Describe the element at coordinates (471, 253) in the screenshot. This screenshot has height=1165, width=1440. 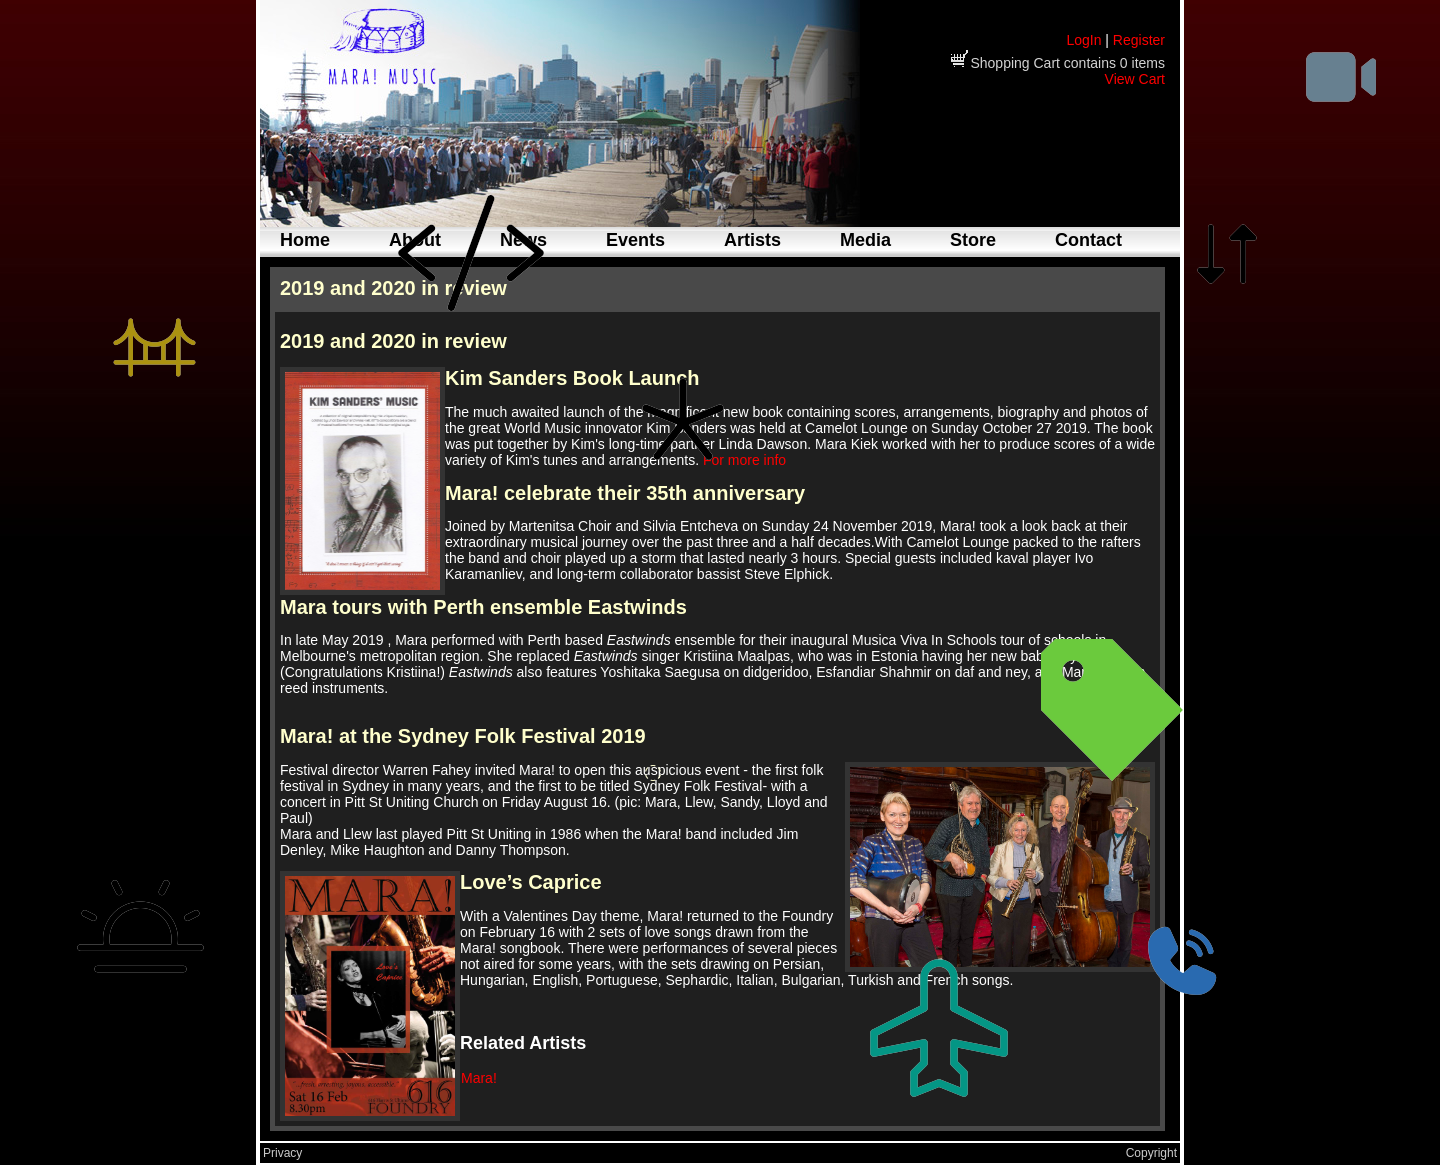
I see `view or edit source code` at that location.